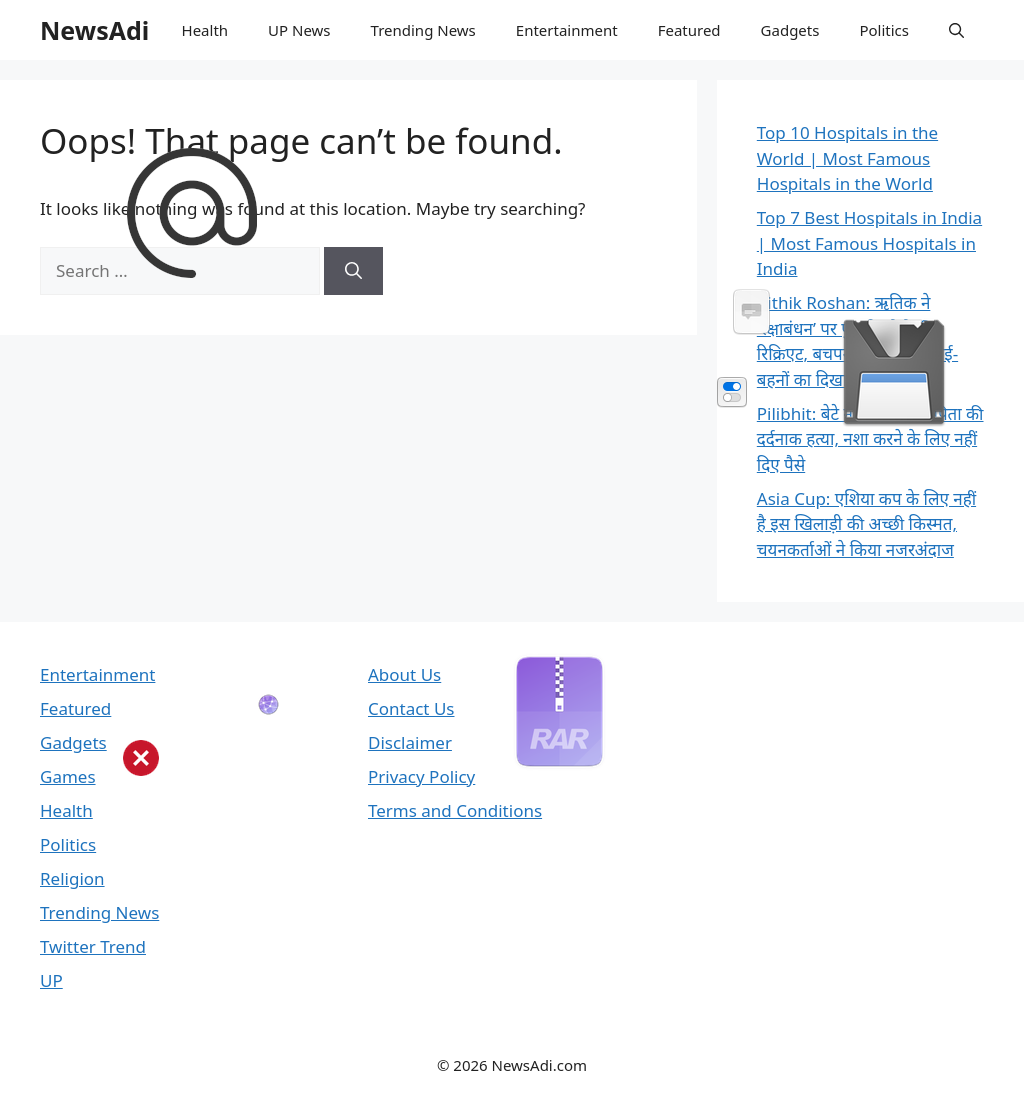  What do you see at coordinates (894, 373) in the screenshot?
I see `access superdisk or floppy drive storage` at bounding box center [894, 373].